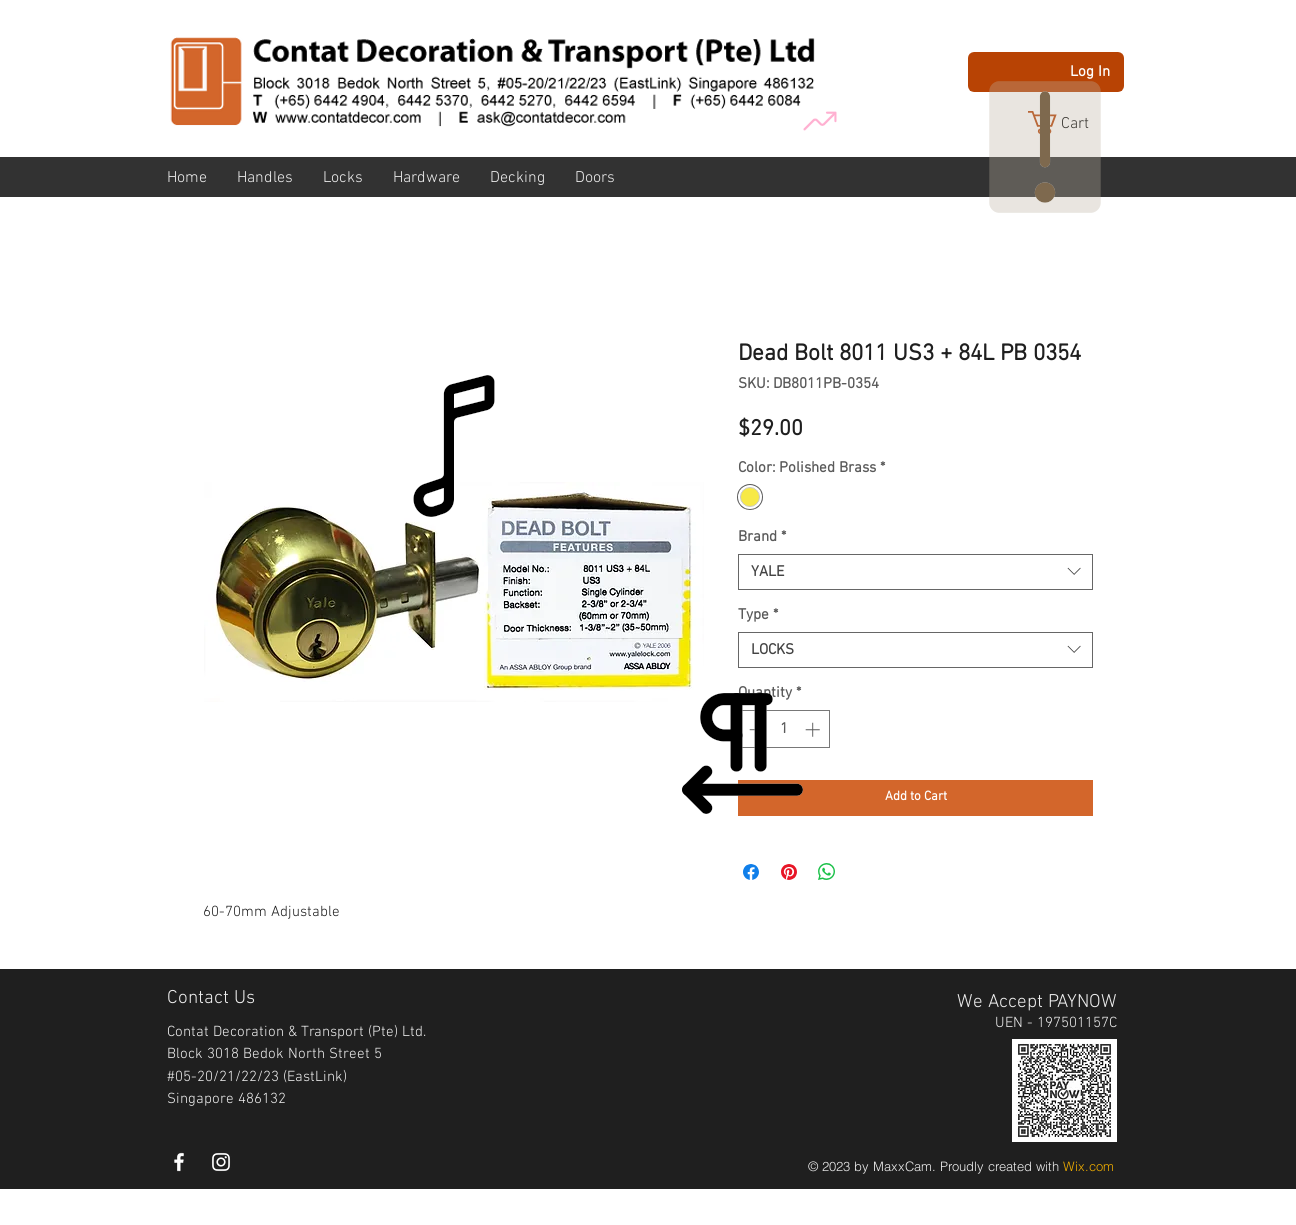 This screenshot has width=1296, height=1225. I want to click on view trending or popular content, so click(820, 121).